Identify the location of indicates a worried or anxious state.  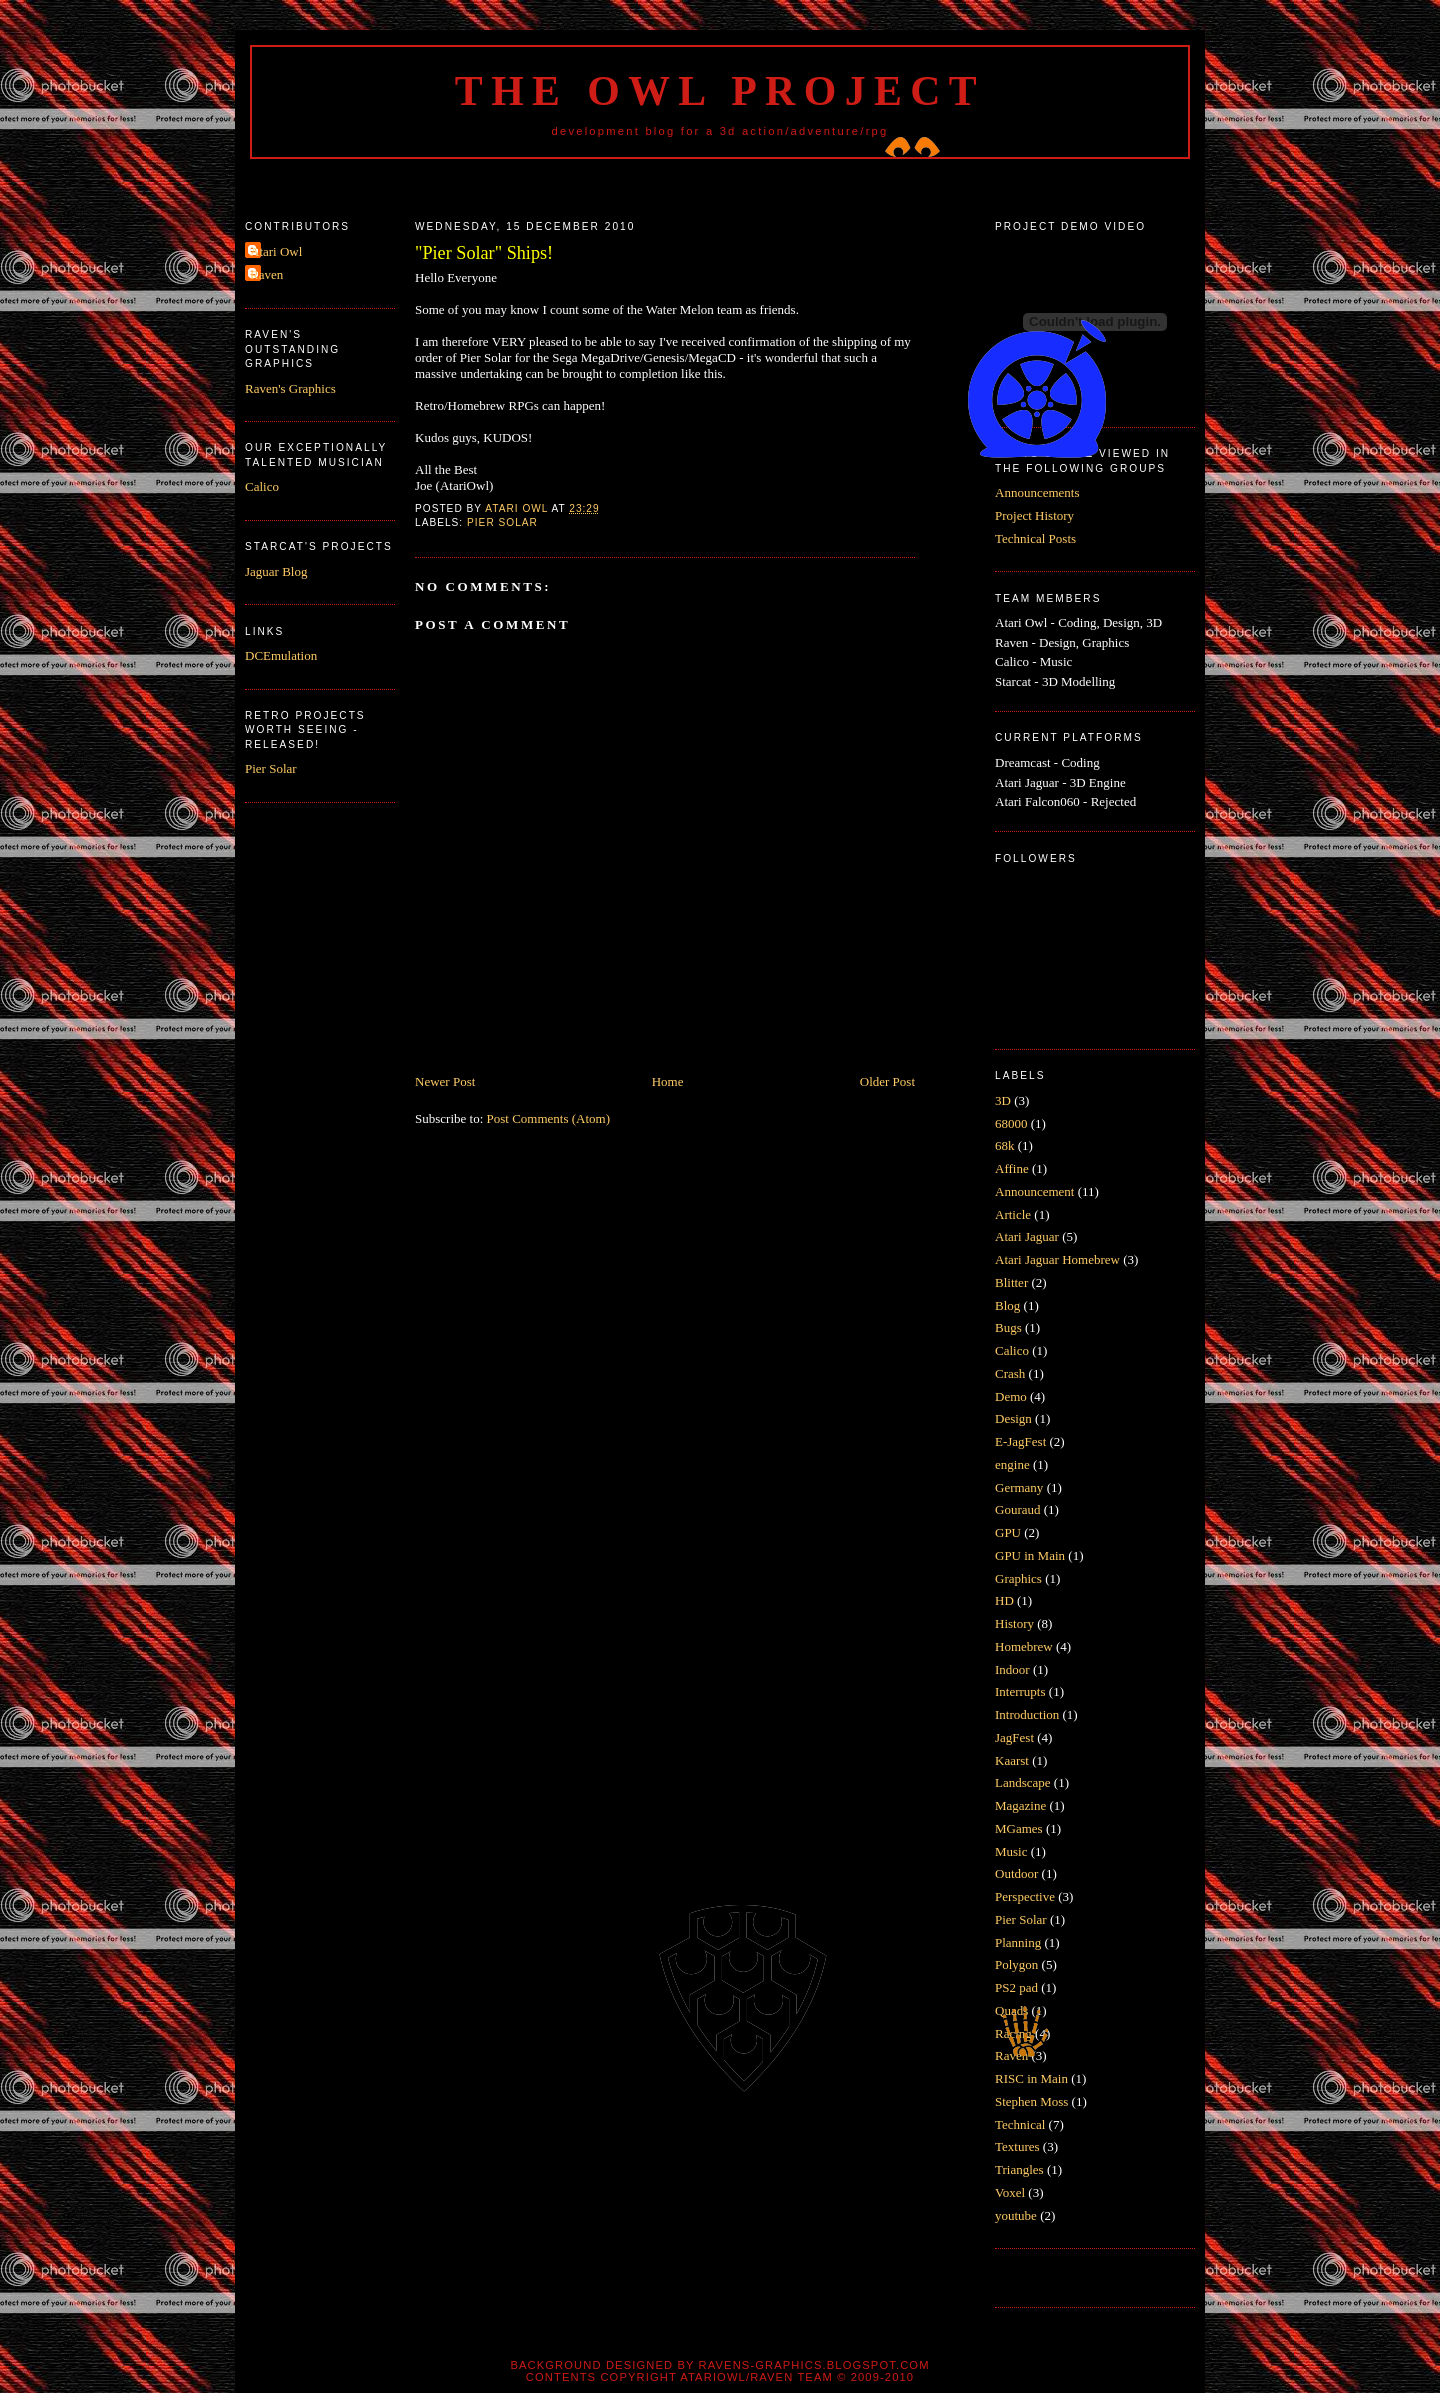
(912, 149).